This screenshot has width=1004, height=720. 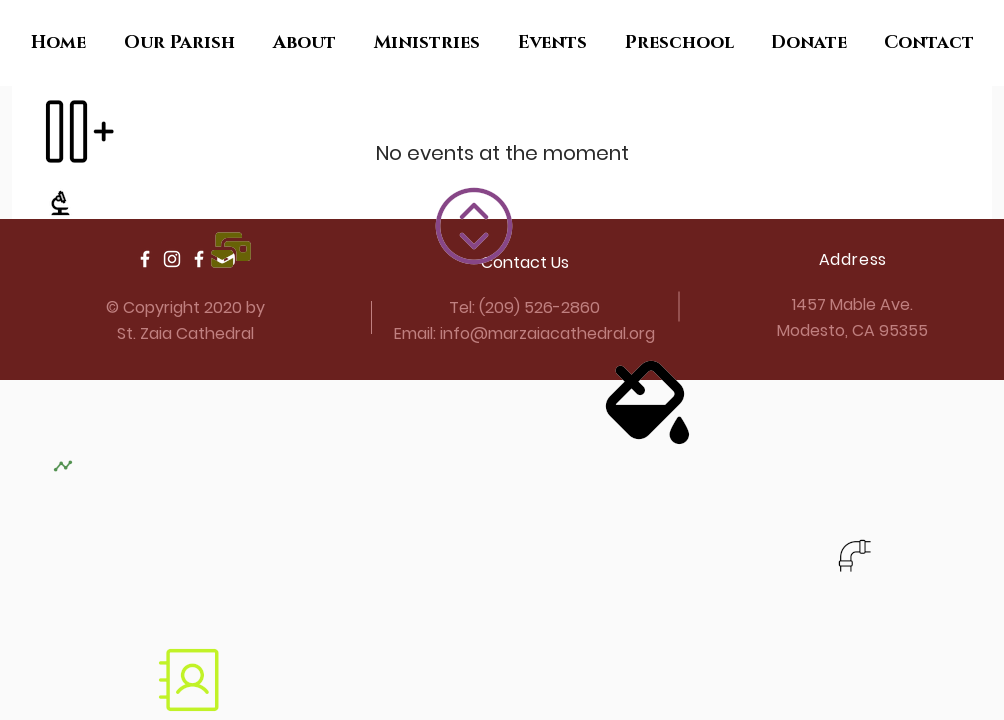 I want to click on access bulk mail or mass messaging, so click(x=231, y=250).